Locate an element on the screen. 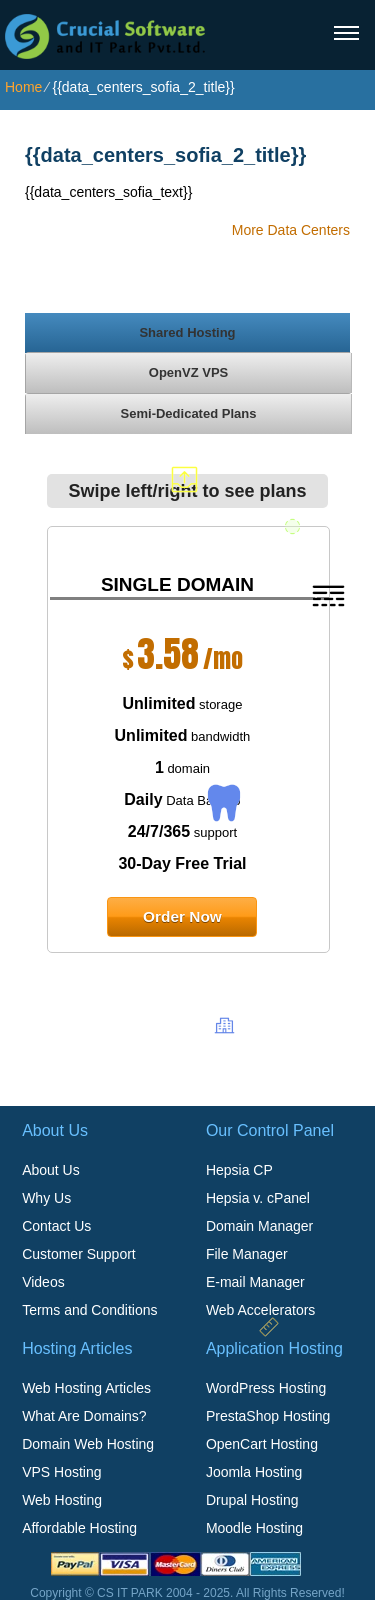 This screenshot has height=1600, width=375. access measurement tools is located at coordinates (269, 1327).